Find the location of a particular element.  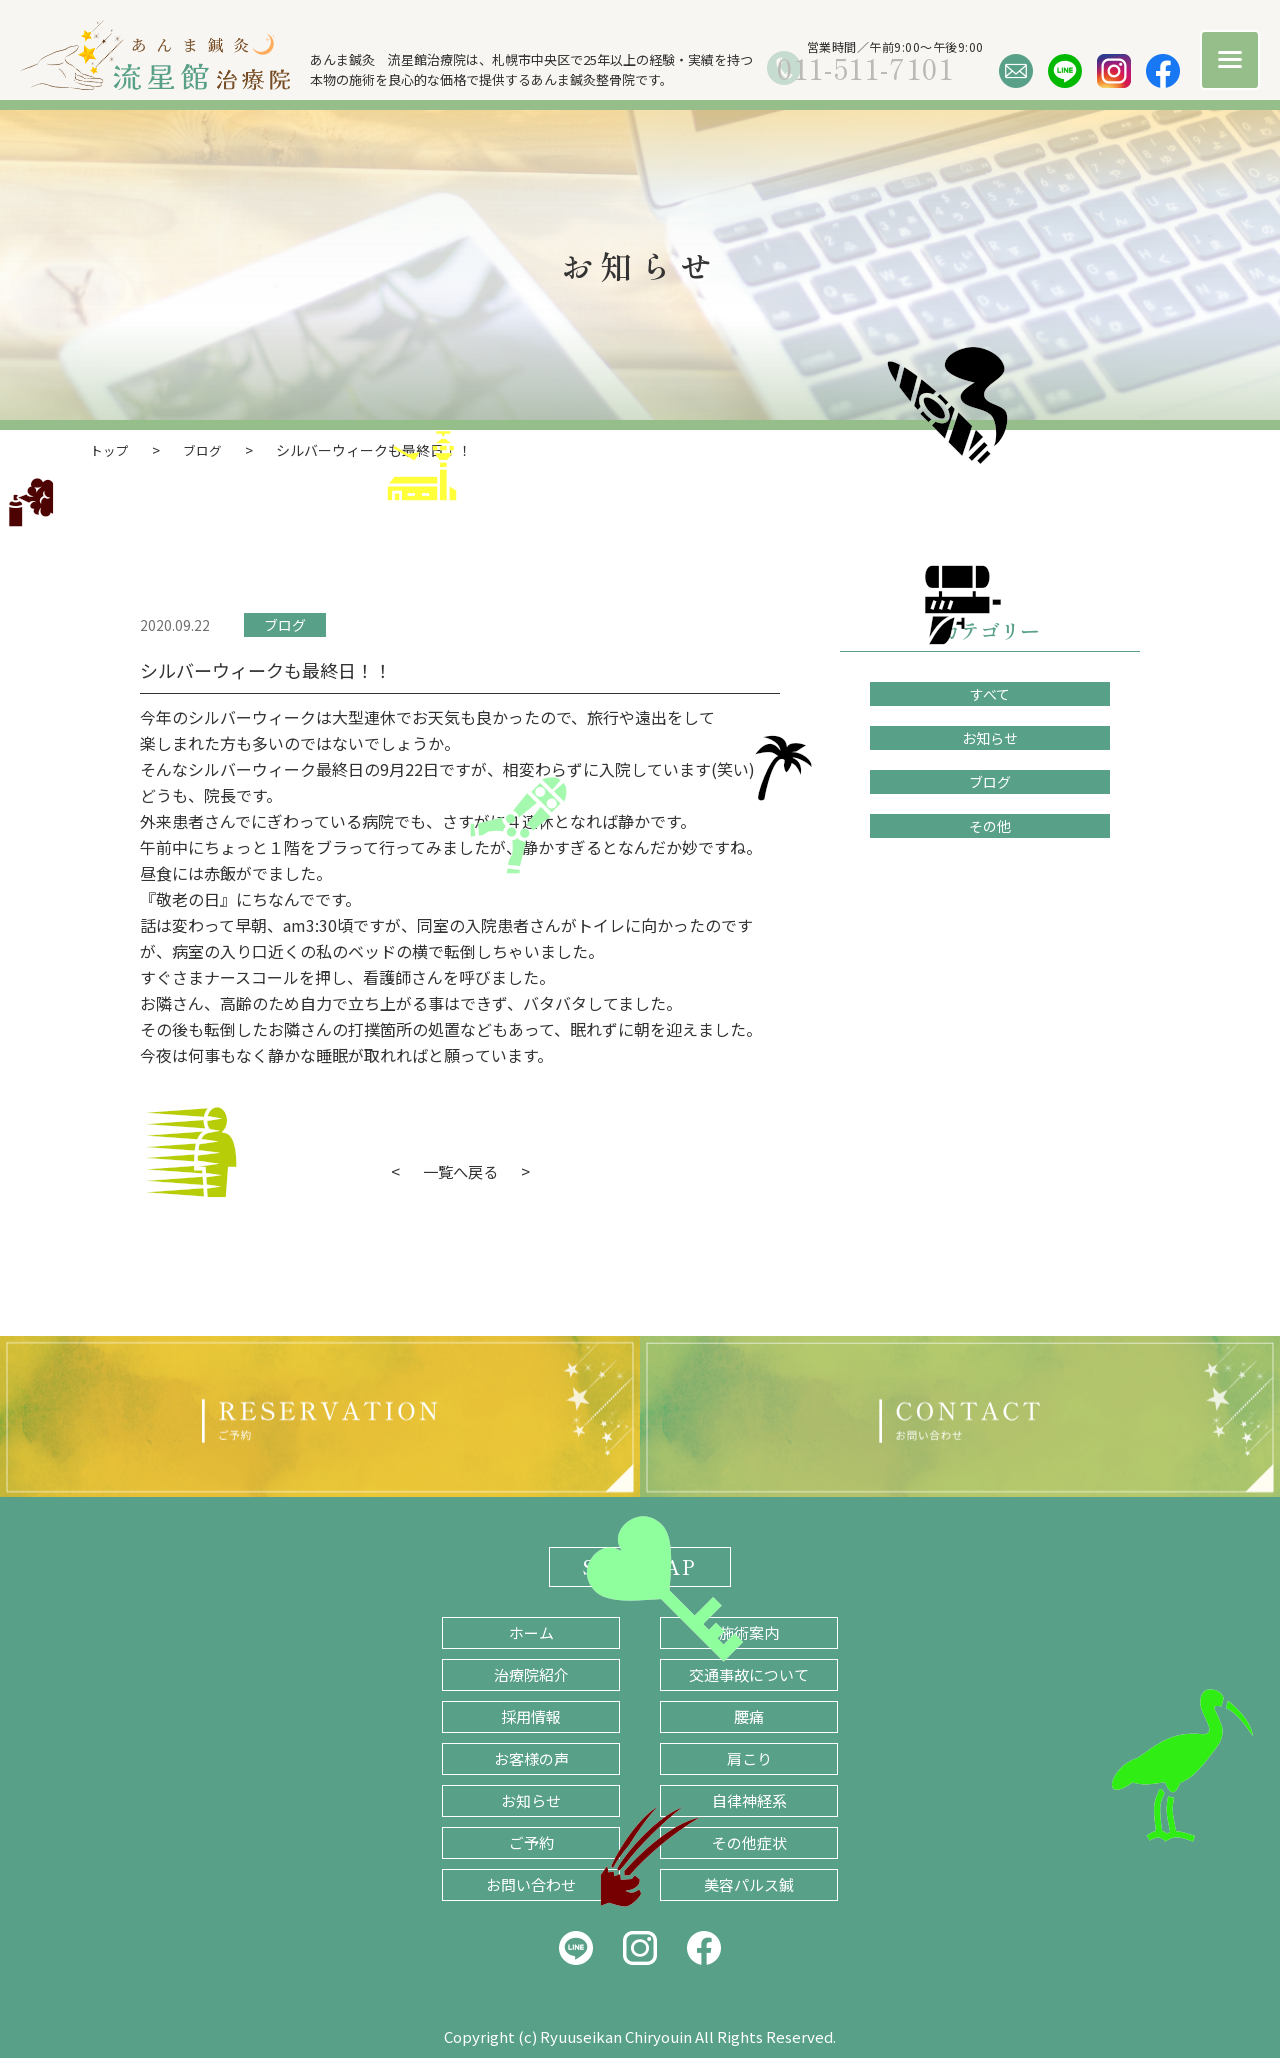

select wolverine character or skin is located at coordinates (652, 1855).